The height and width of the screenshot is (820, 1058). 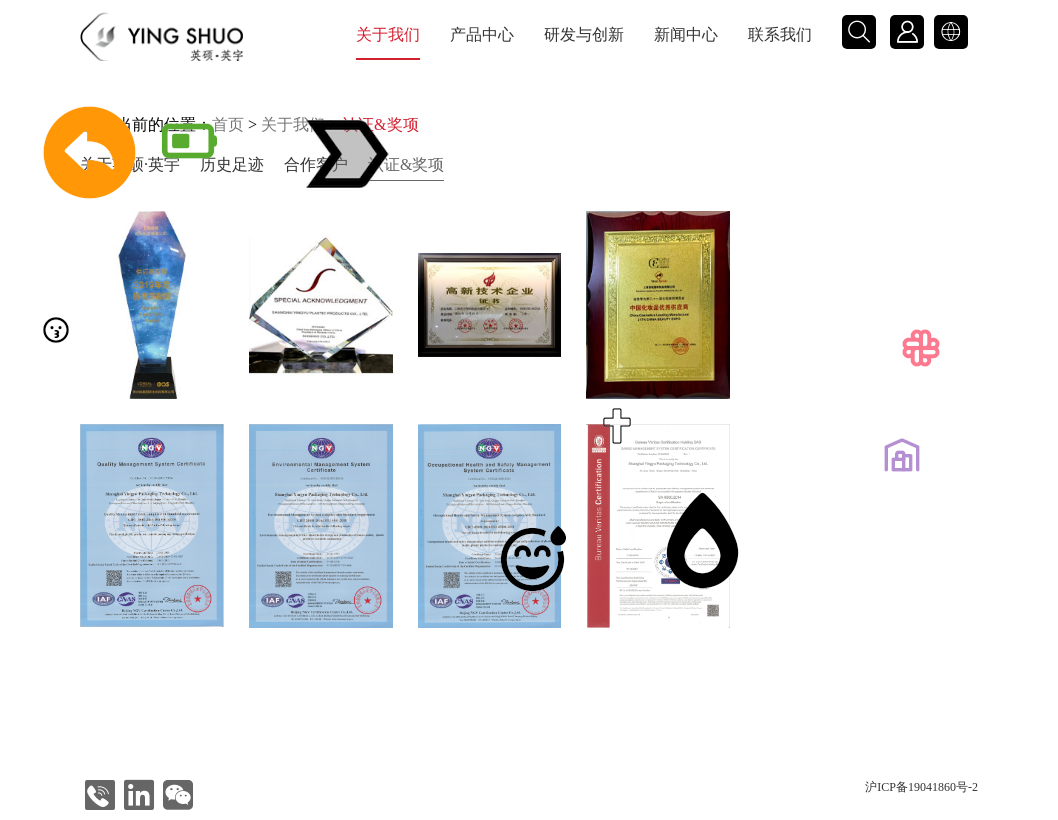 What do you see at coordinates (617, 426) in the screenshot?
I see `represents a religious or faith-based feature` at bounding box center [617, 426].